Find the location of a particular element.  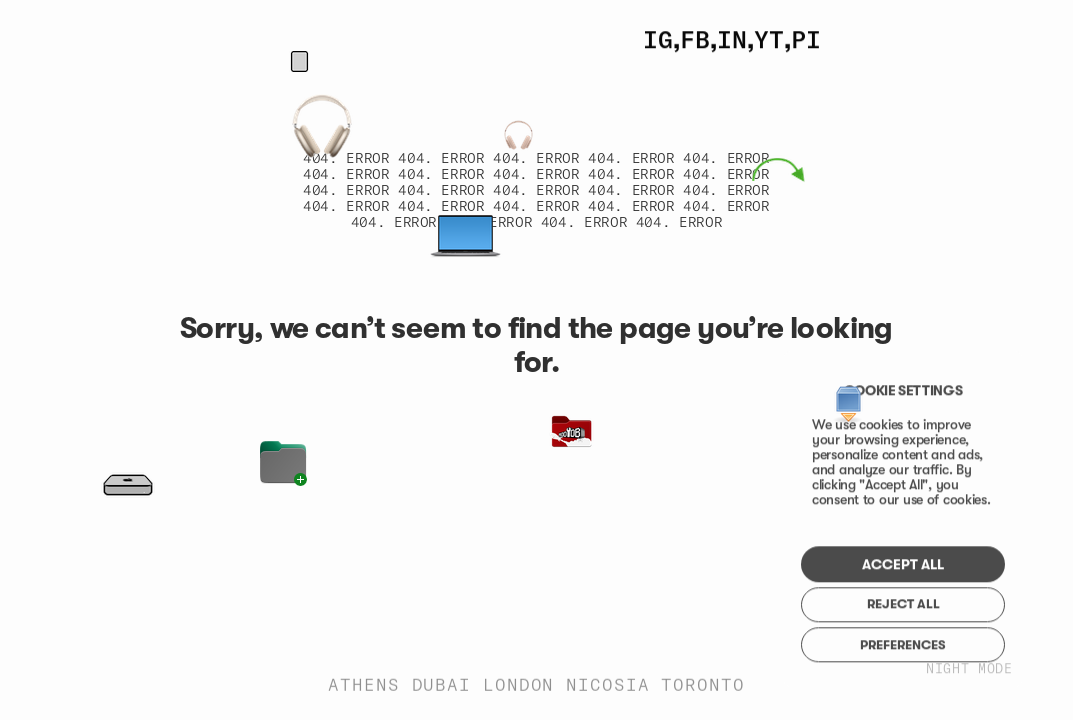

connect bluetooth headphones is located at coordinates (518, 135).